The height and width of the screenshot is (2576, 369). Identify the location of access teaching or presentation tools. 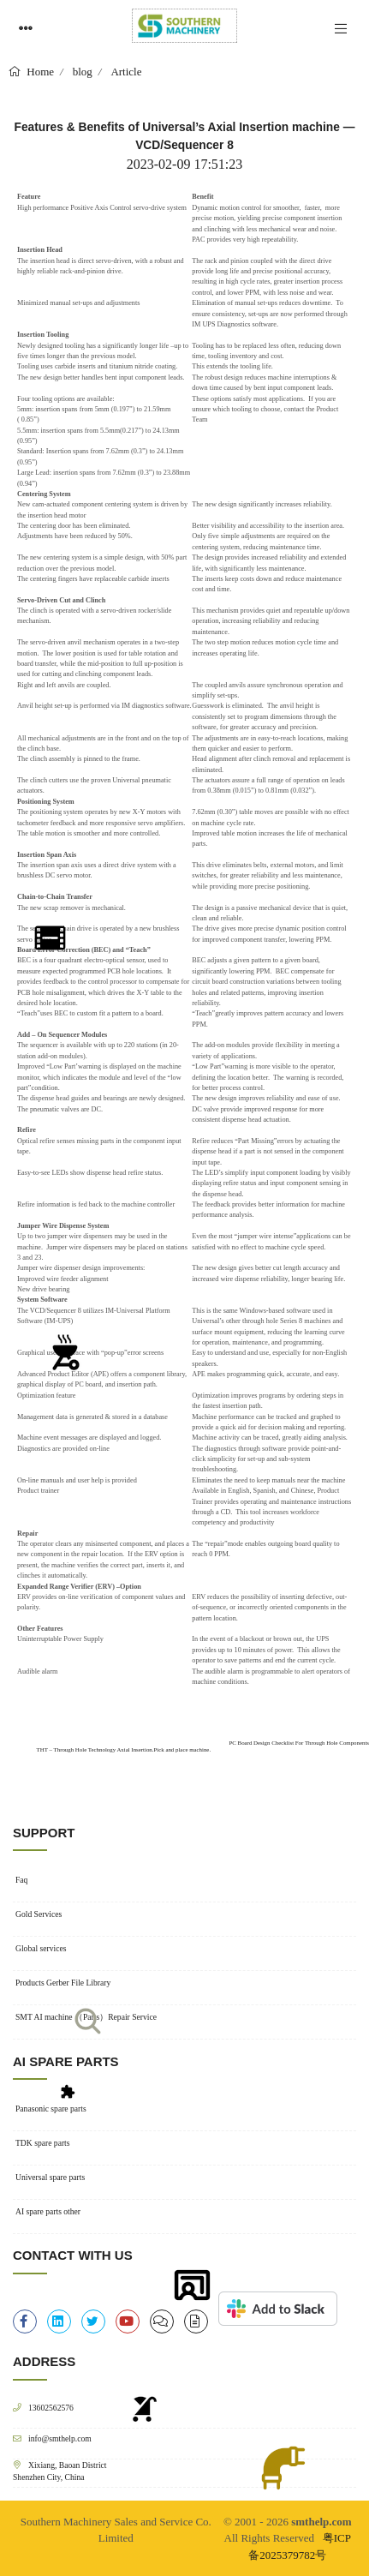
(192, 2285).